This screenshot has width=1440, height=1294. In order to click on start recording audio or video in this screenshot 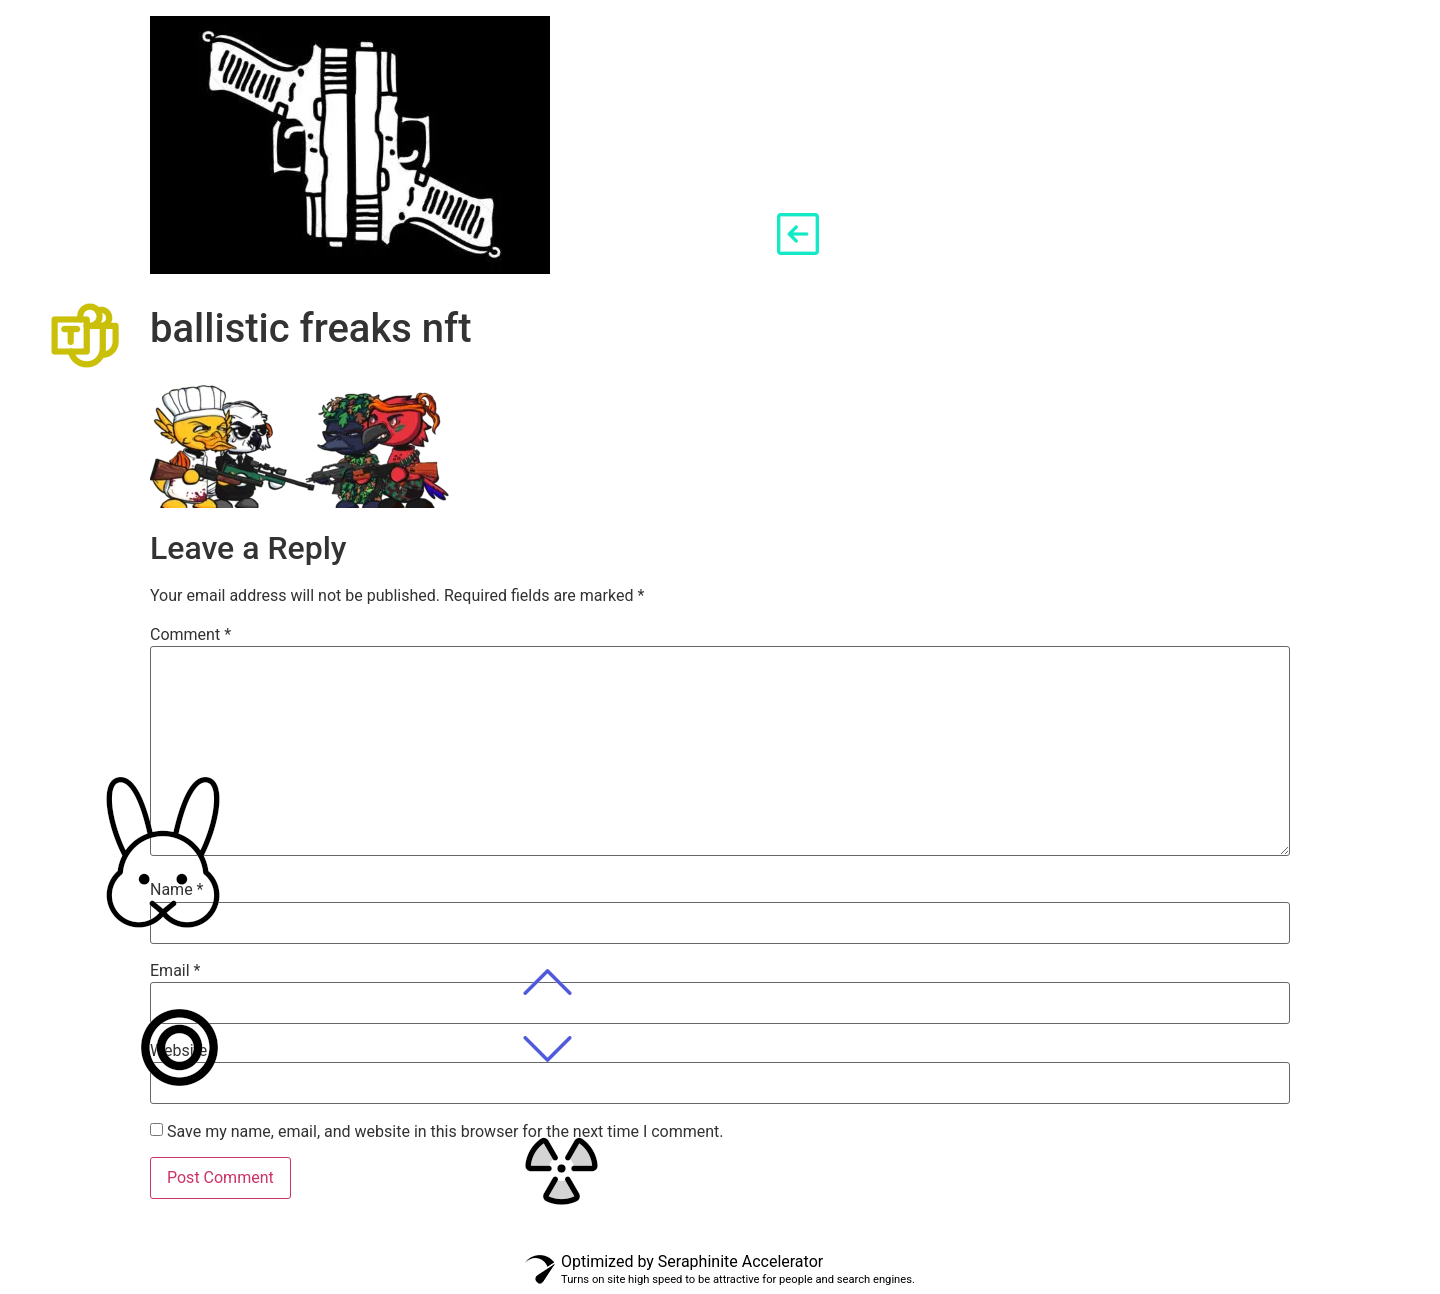, I will do `click(179, 1047)`.